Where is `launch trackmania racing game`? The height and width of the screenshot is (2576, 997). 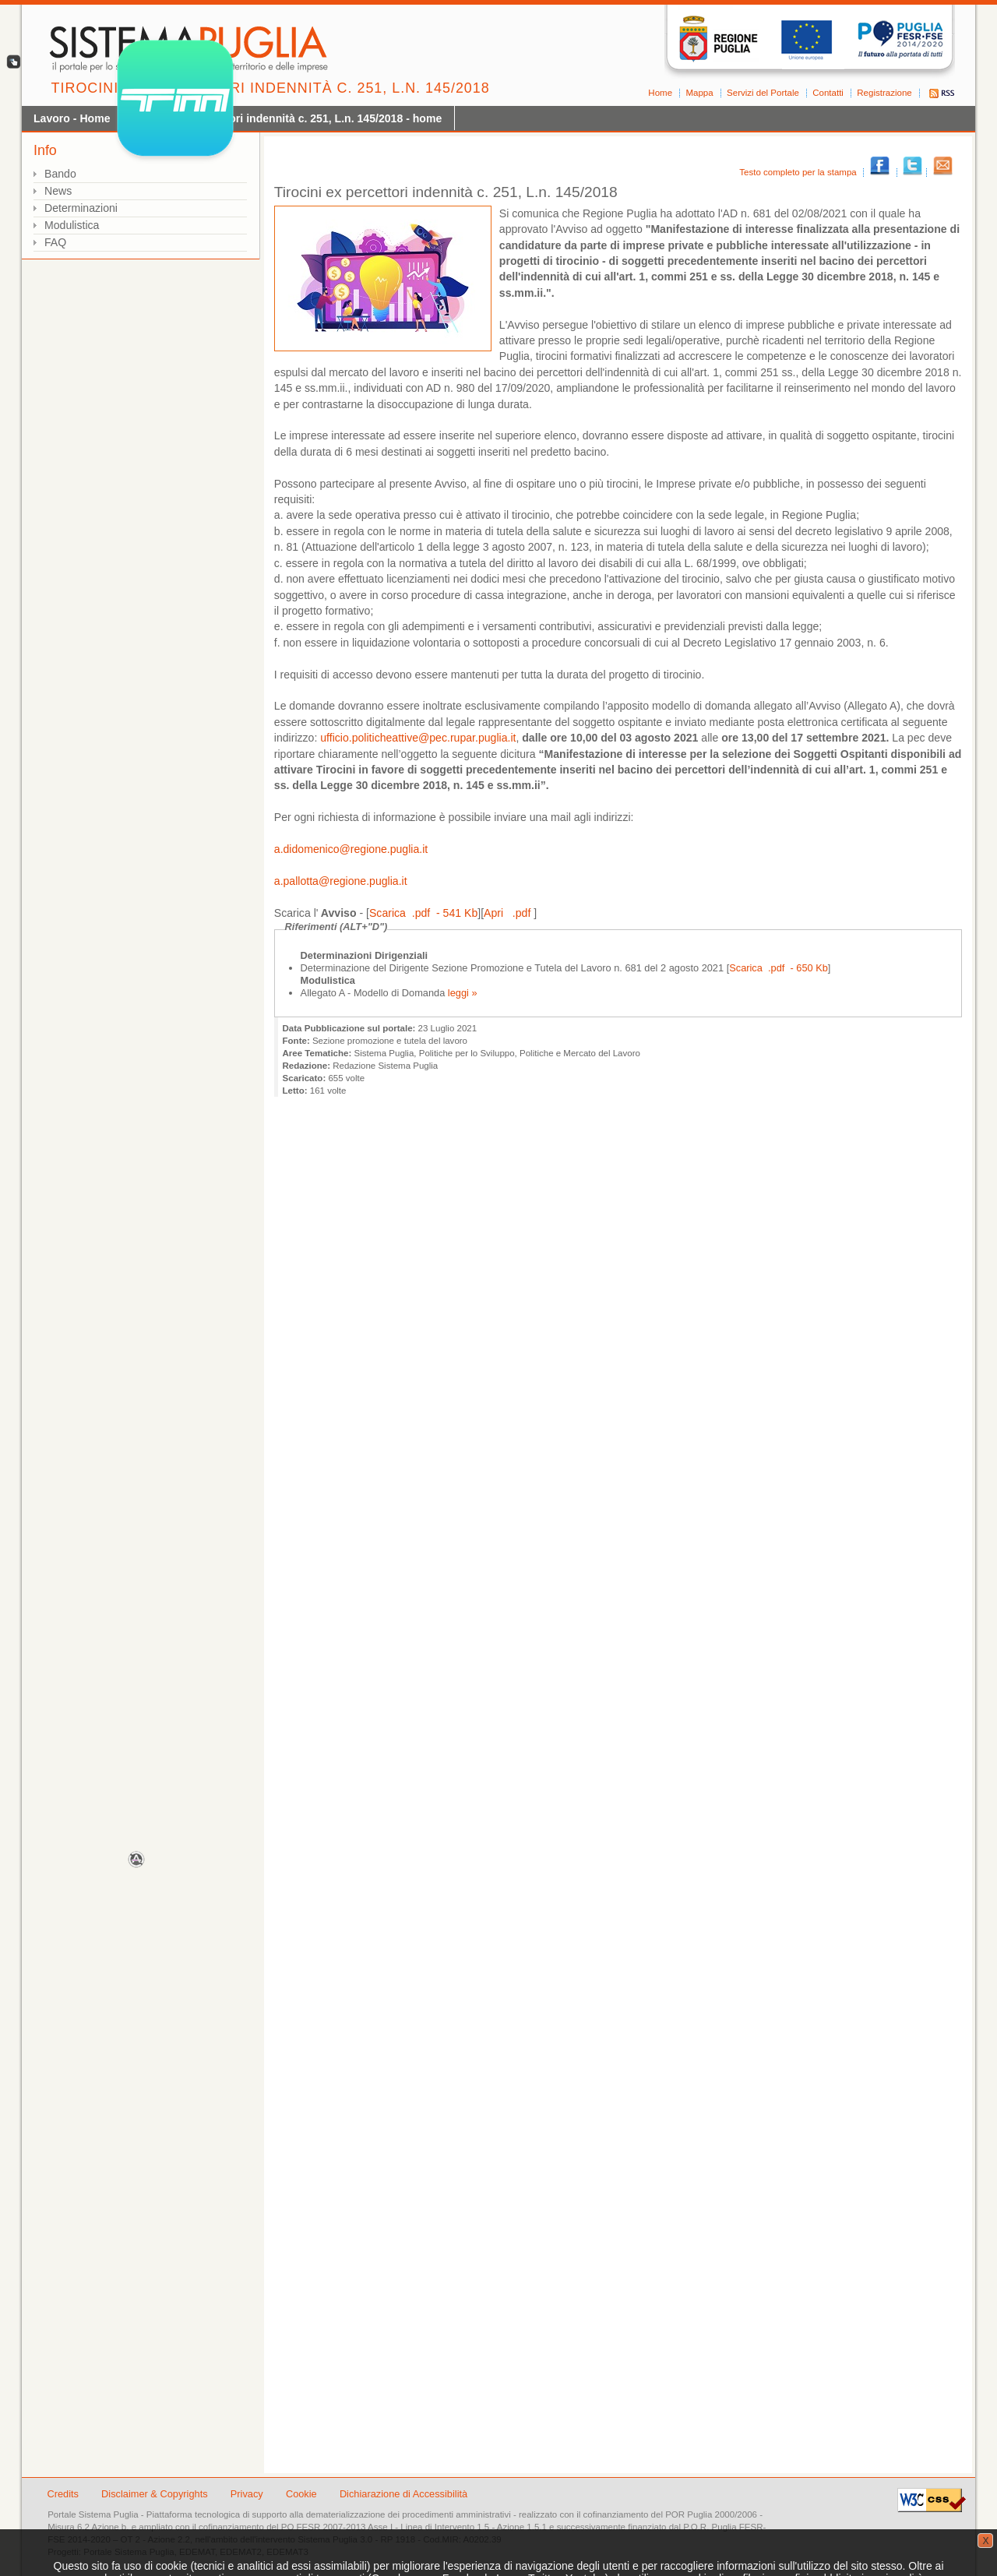
launch trackmania racing game is located at coordinates (175, 98).